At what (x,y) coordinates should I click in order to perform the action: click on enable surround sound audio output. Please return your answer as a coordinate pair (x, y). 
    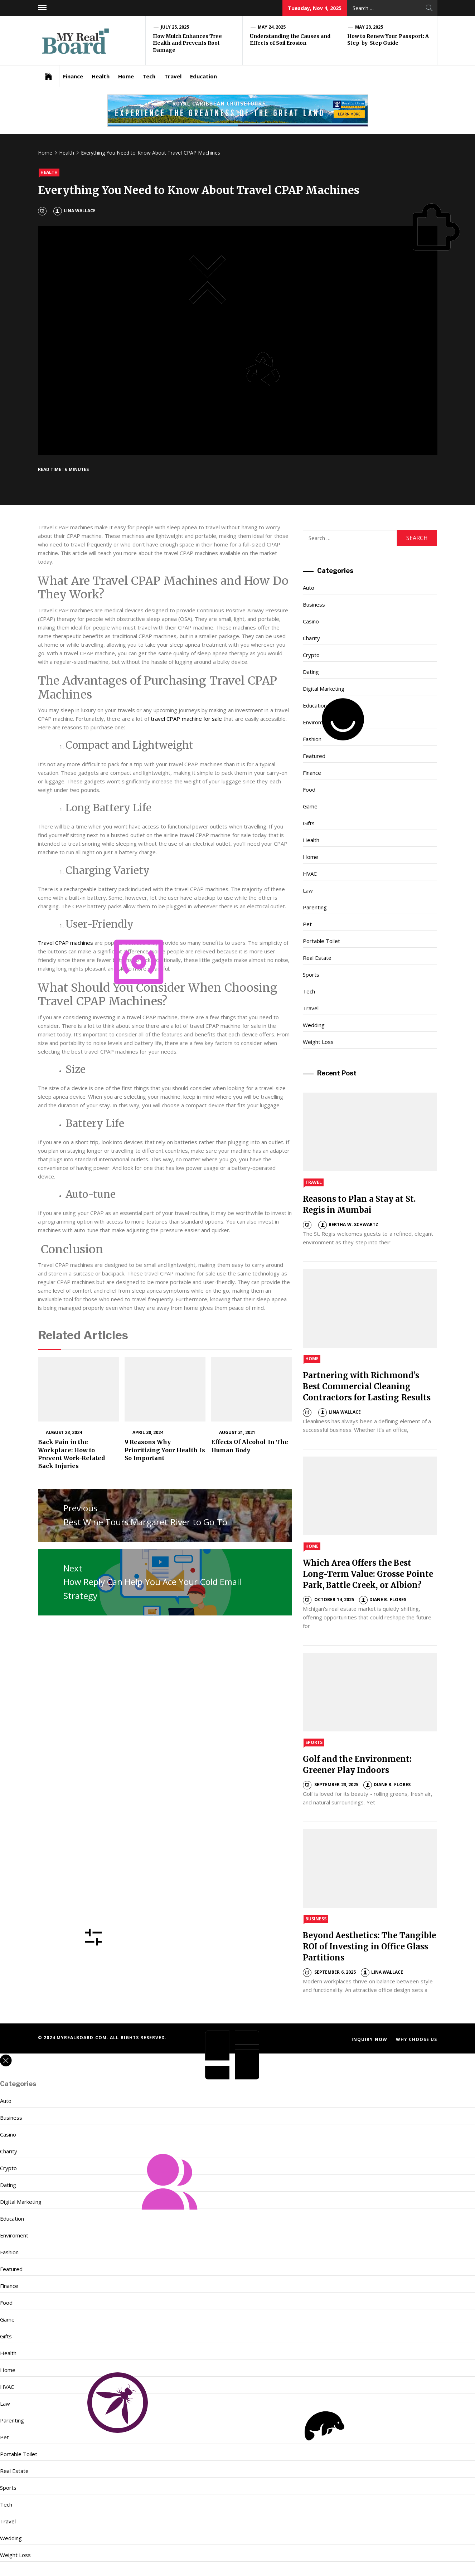
    Looking at the image, I should click on (139, 962).